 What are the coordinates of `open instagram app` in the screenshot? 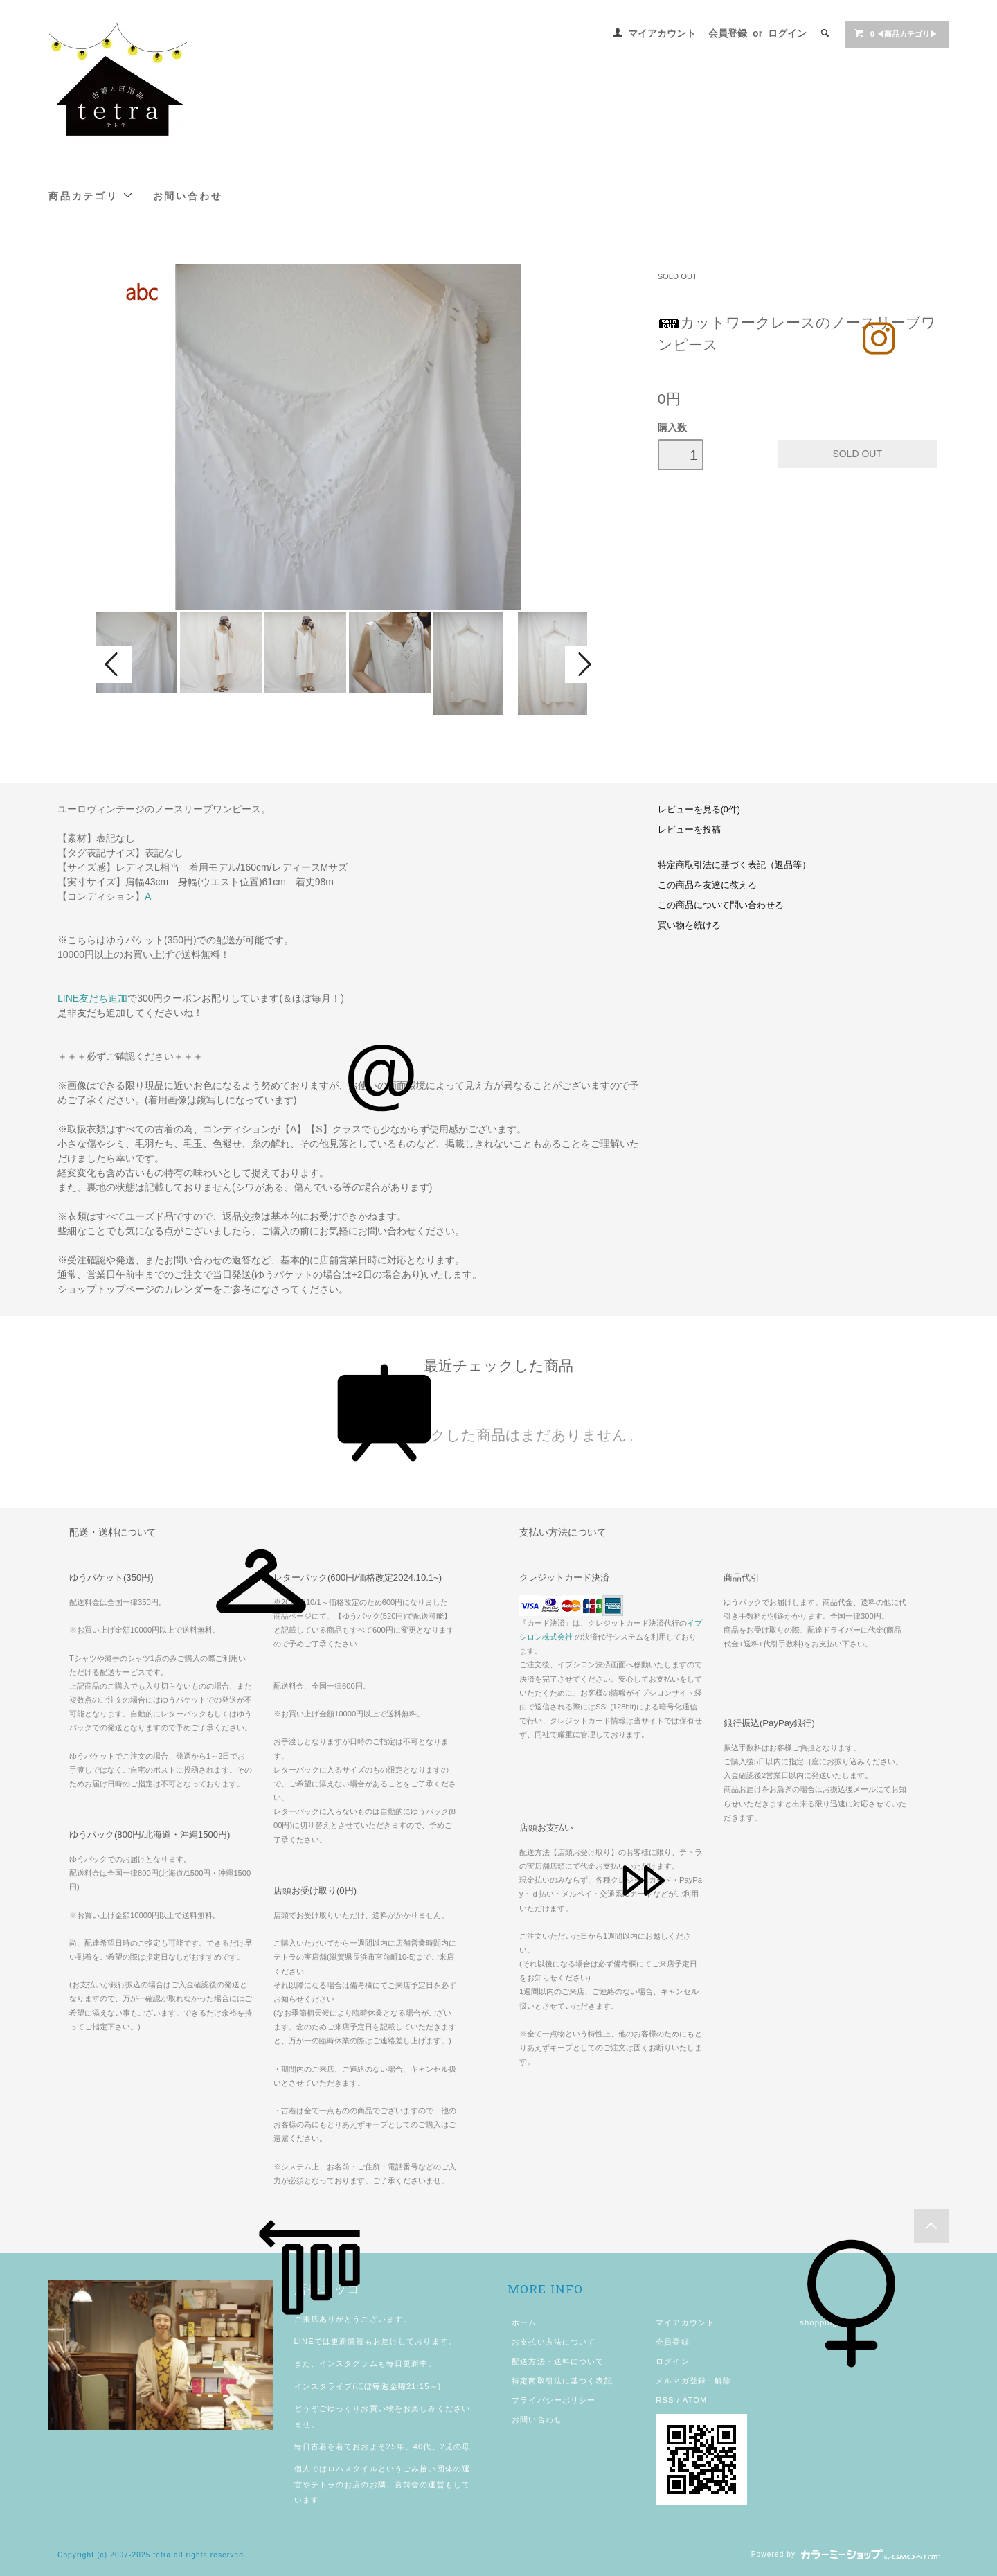 It's located at (879, 338).